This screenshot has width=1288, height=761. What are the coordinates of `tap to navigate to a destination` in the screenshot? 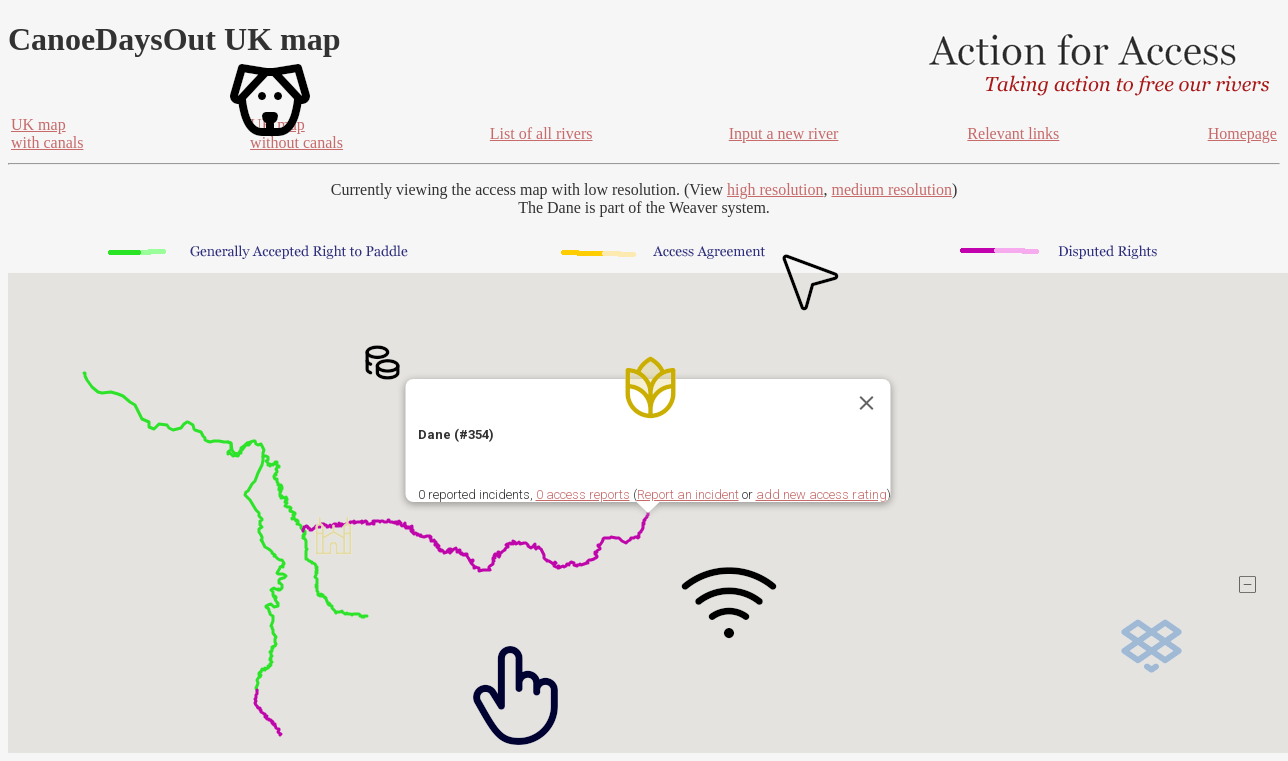 It's located at (806, 278).